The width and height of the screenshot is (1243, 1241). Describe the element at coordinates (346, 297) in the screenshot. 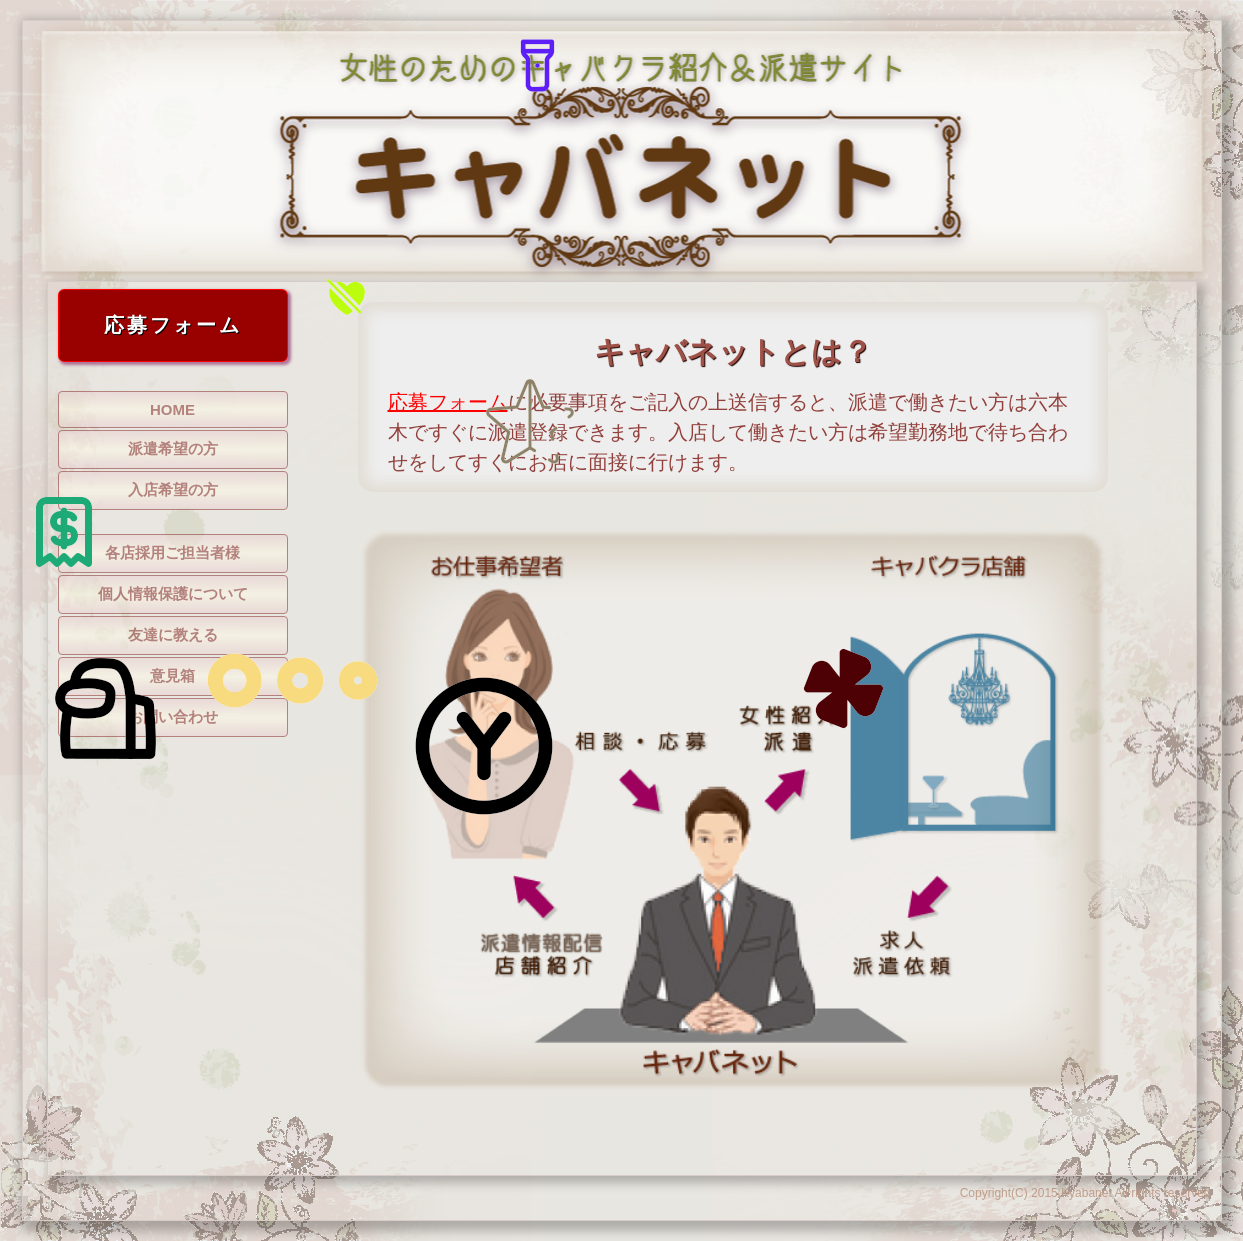

I see `remove from favorites` at that location.